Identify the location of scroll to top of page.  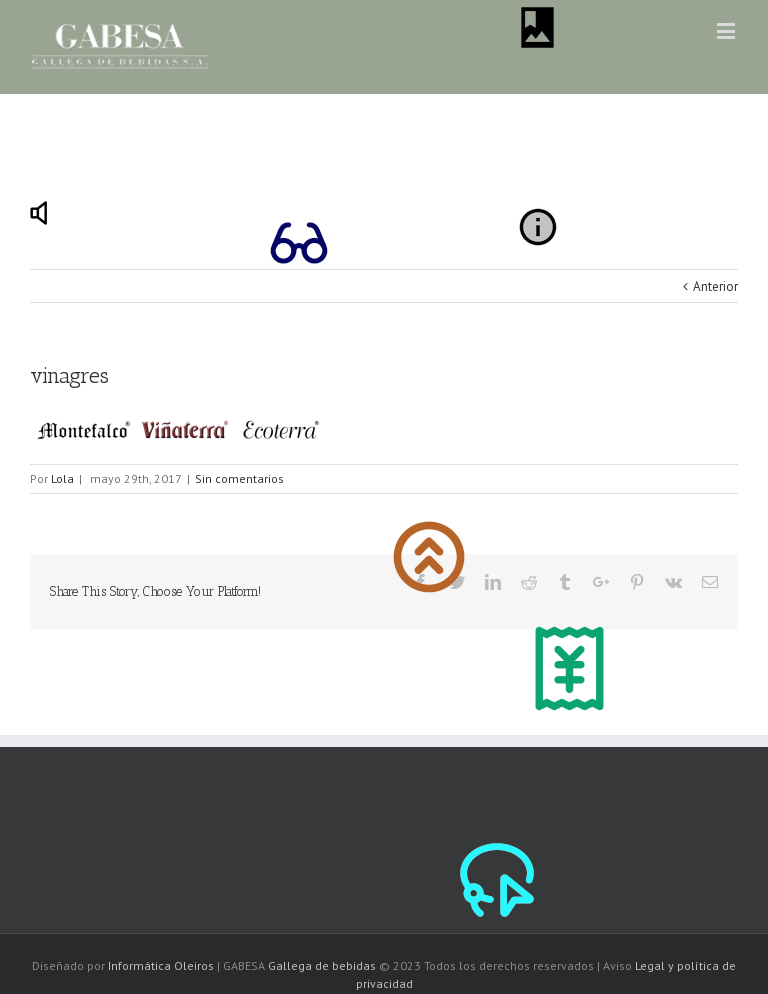
(429, 557).